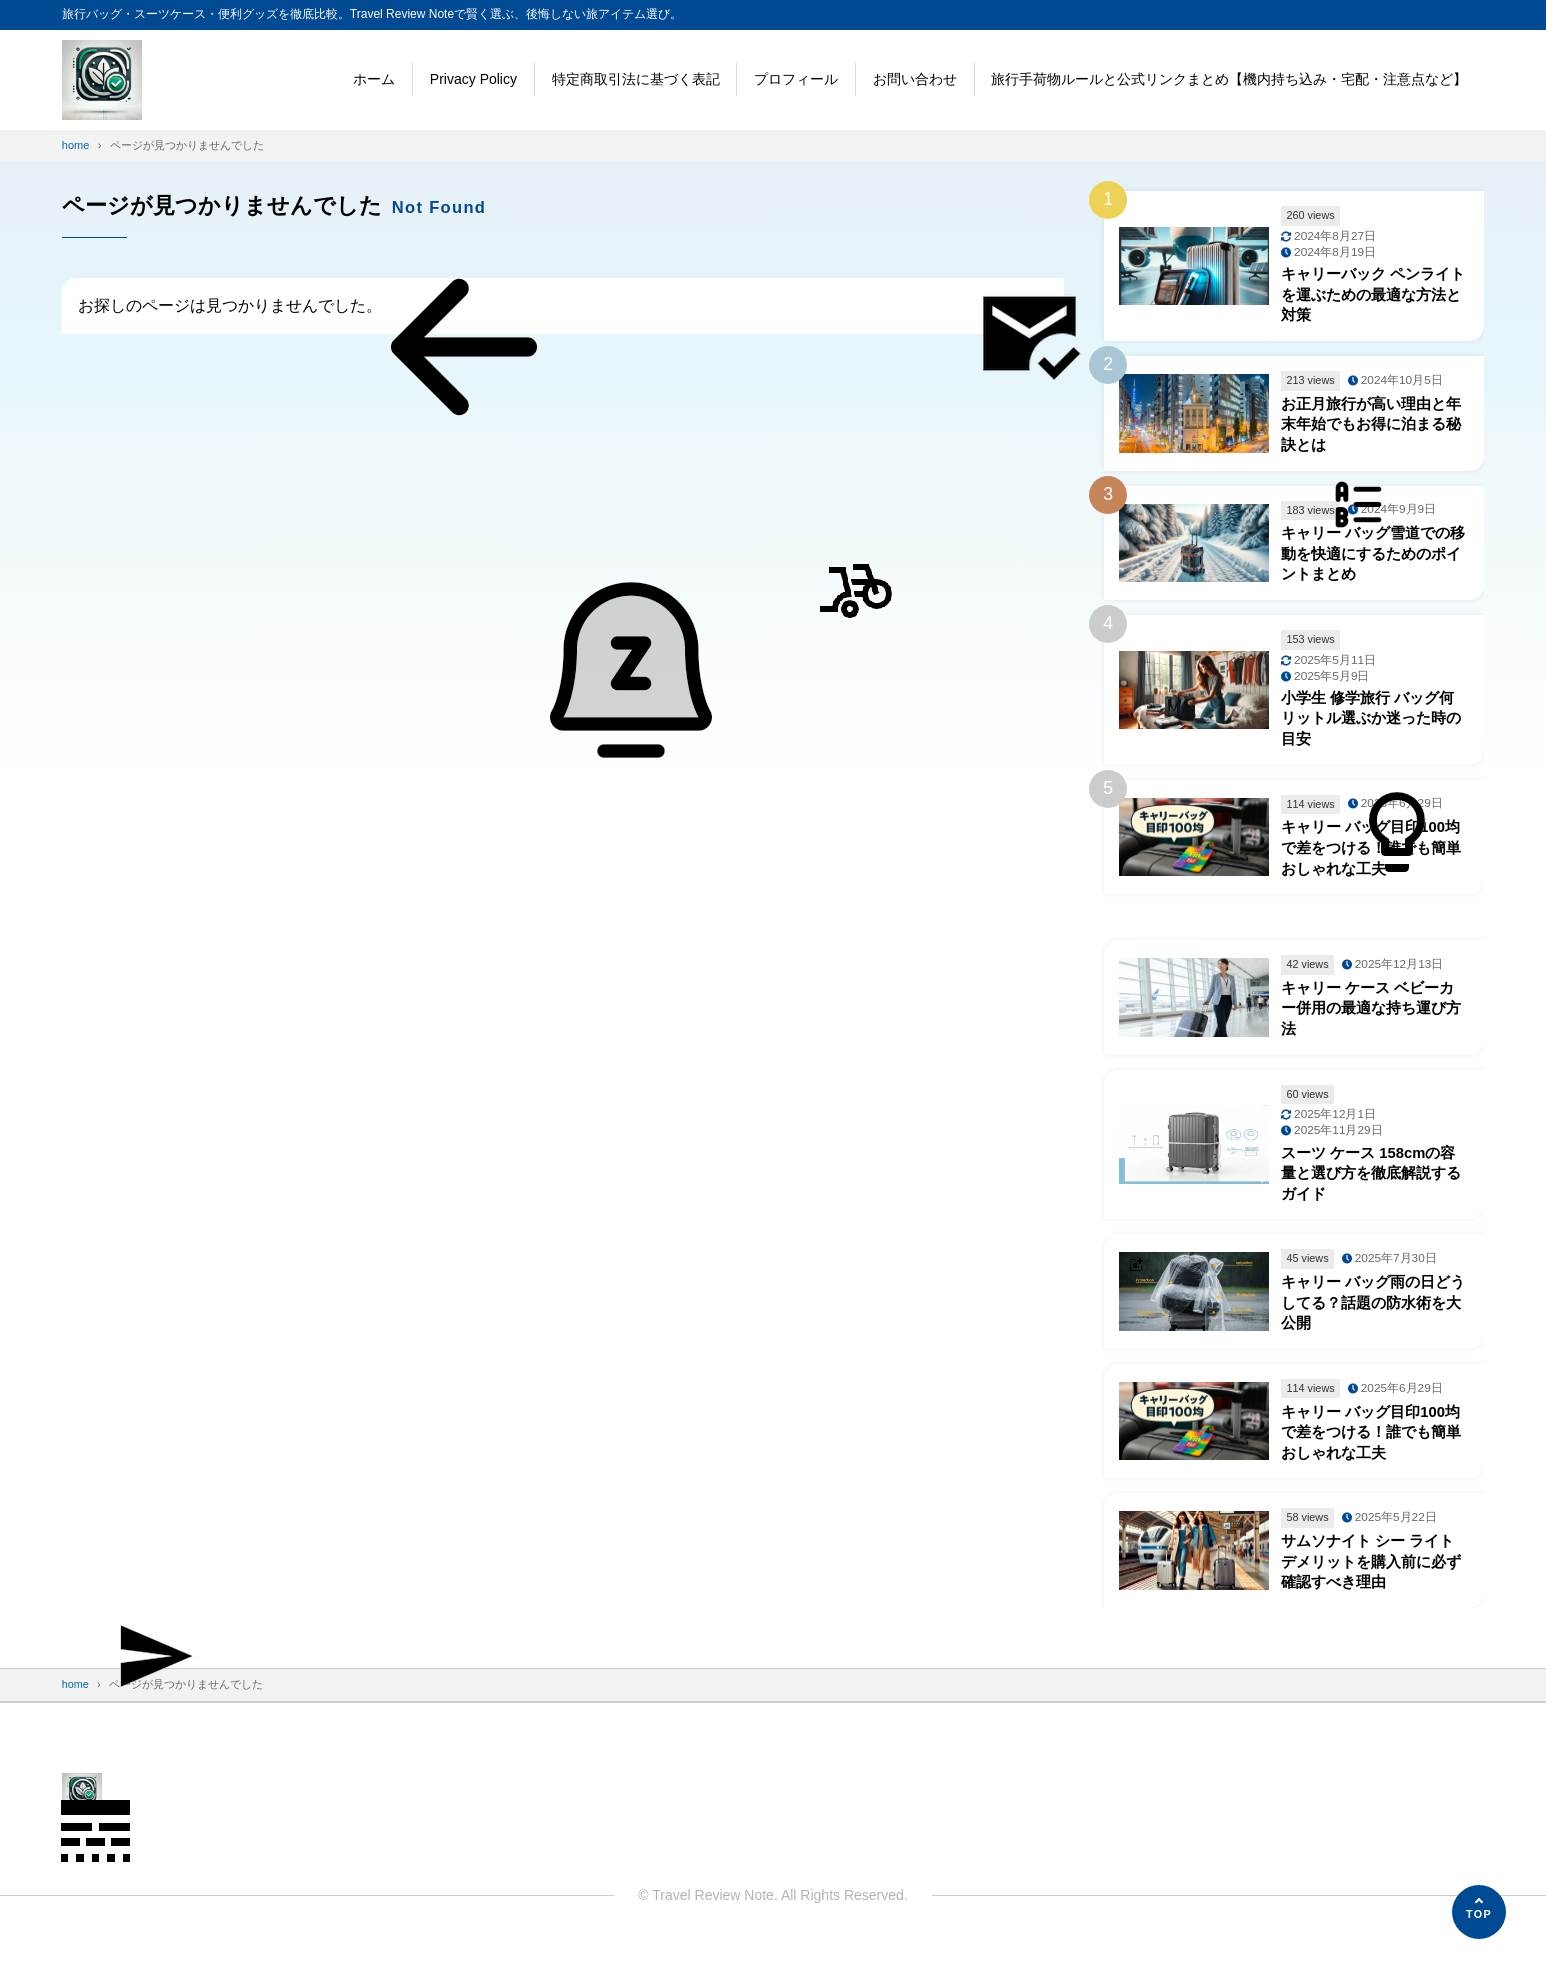 The width and height of the screenshot is (1546, 1969). I want to click on mute notifications while sleeping, so click(631, 670).